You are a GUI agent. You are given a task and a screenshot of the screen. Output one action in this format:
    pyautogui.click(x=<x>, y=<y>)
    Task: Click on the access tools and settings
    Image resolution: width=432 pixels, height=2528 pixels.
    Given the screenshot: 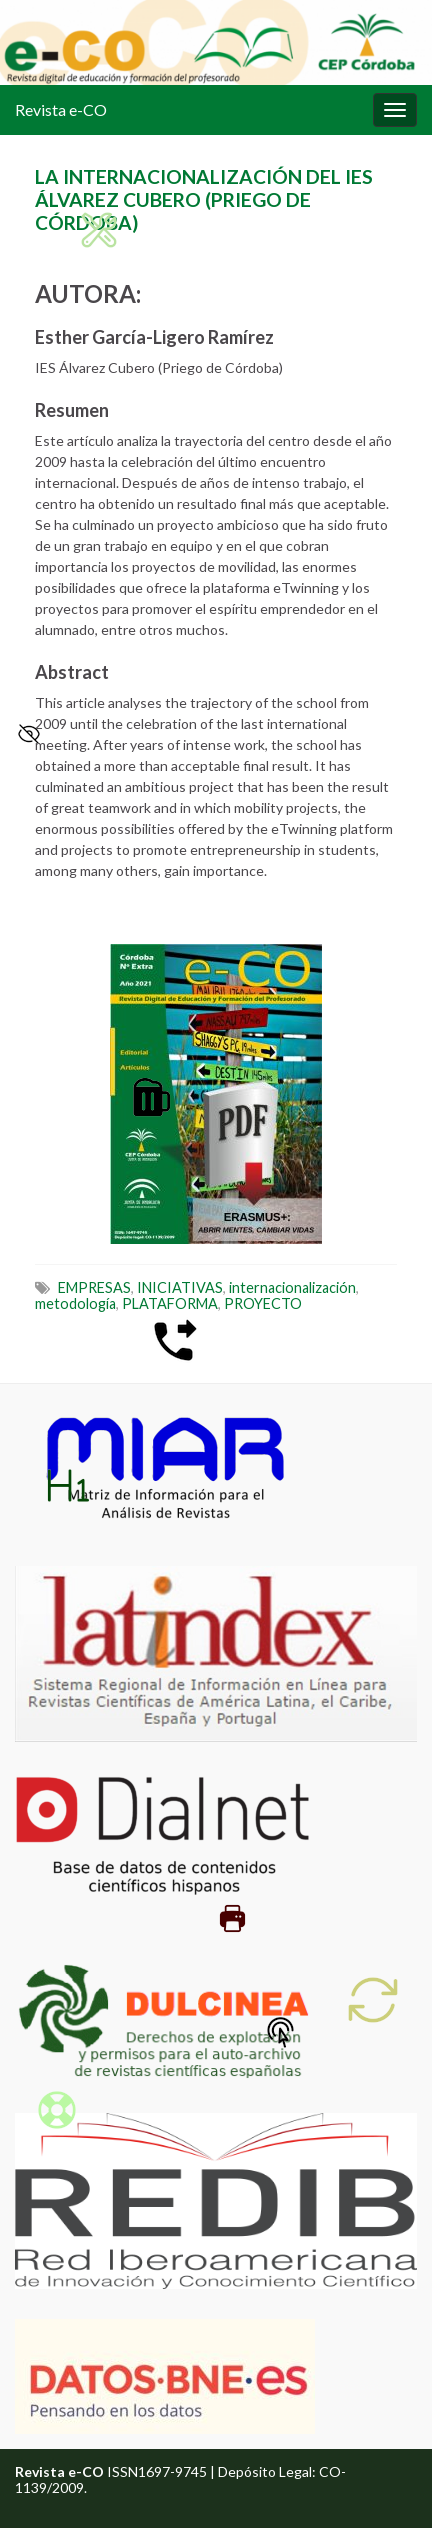 What is the action you would take?
    pyautogui.click(x=99, y=230)
    